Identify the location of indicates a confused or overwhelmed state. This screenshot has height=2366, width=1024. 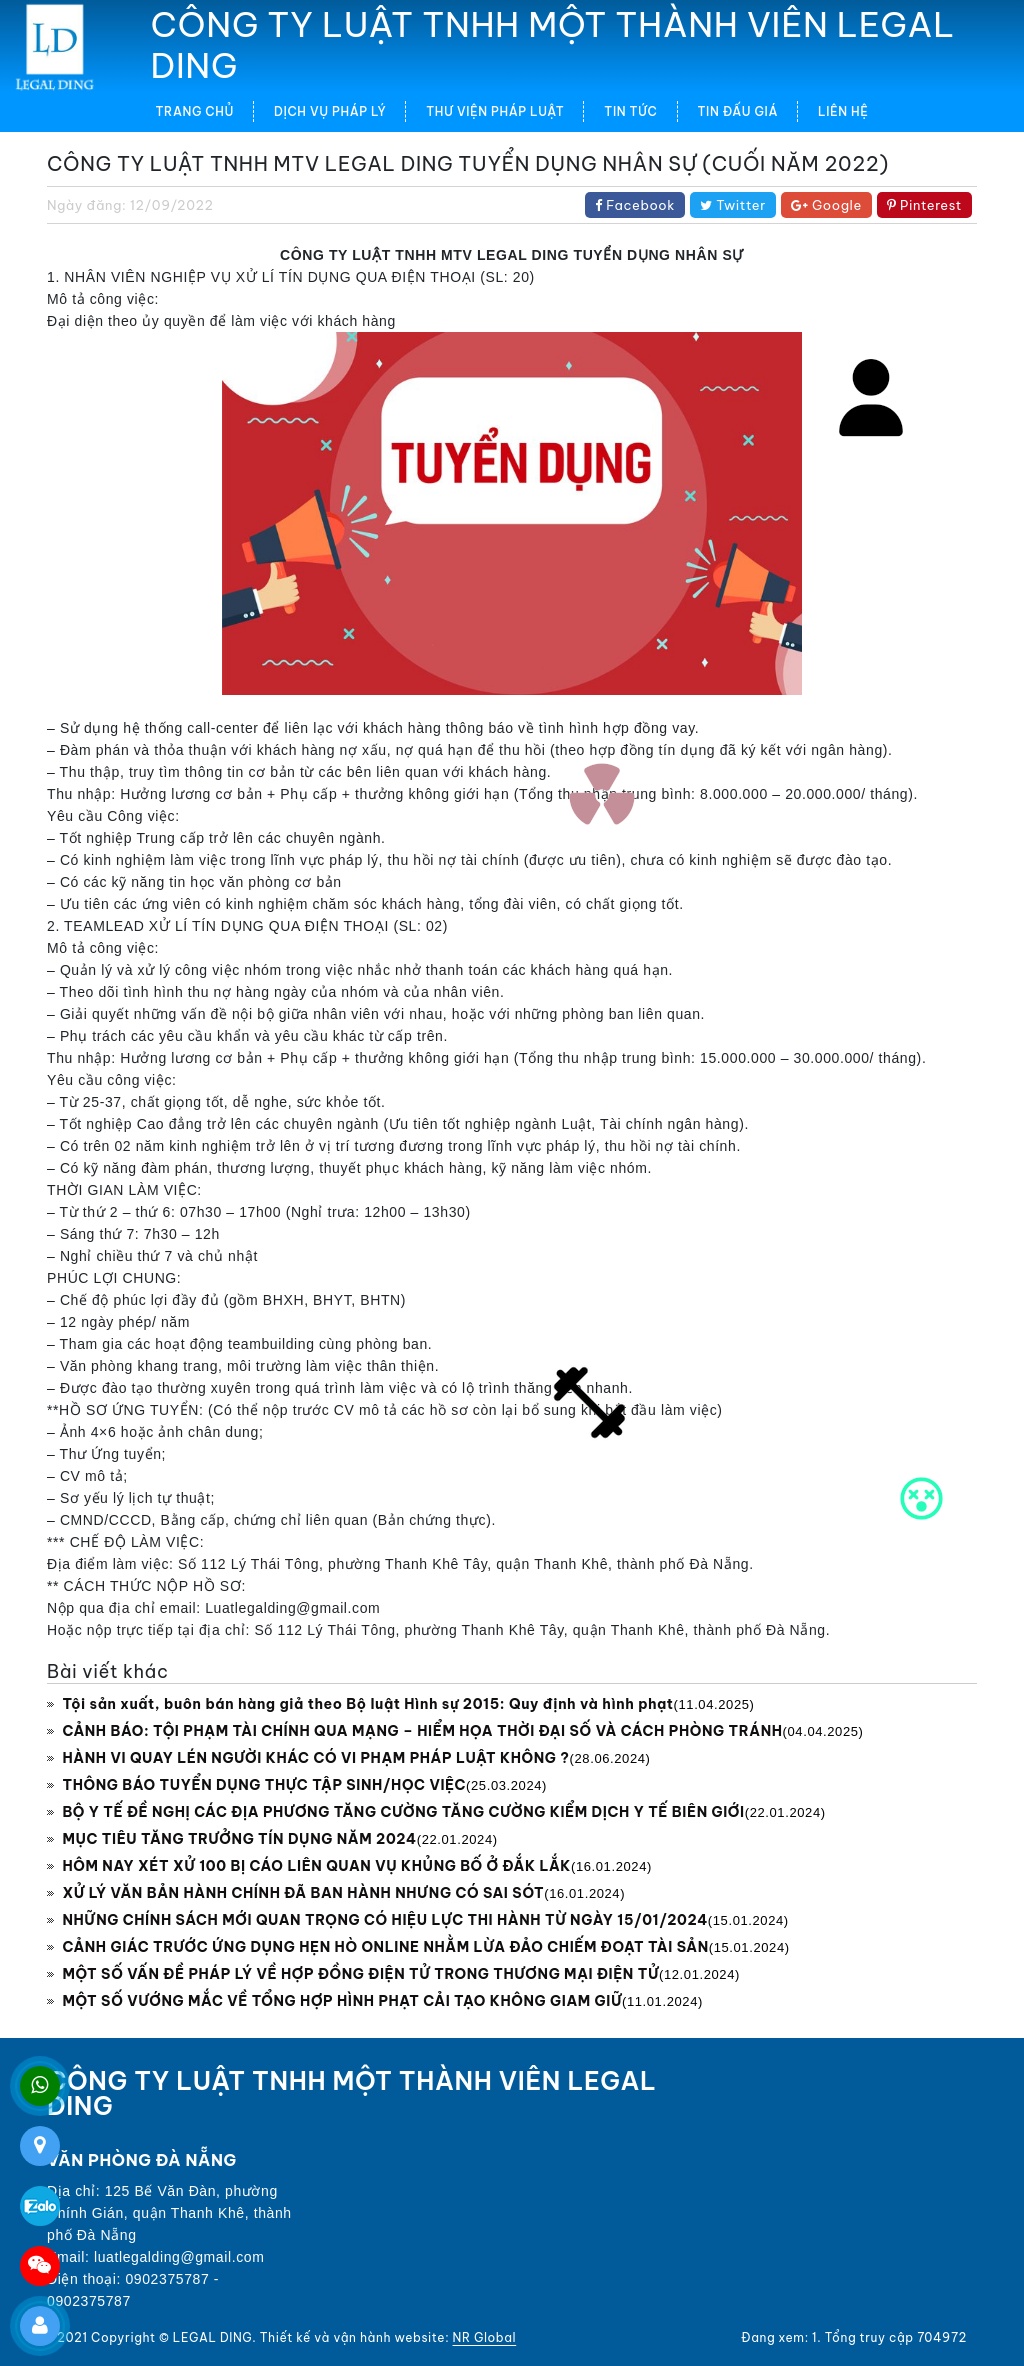
(921, 1498).